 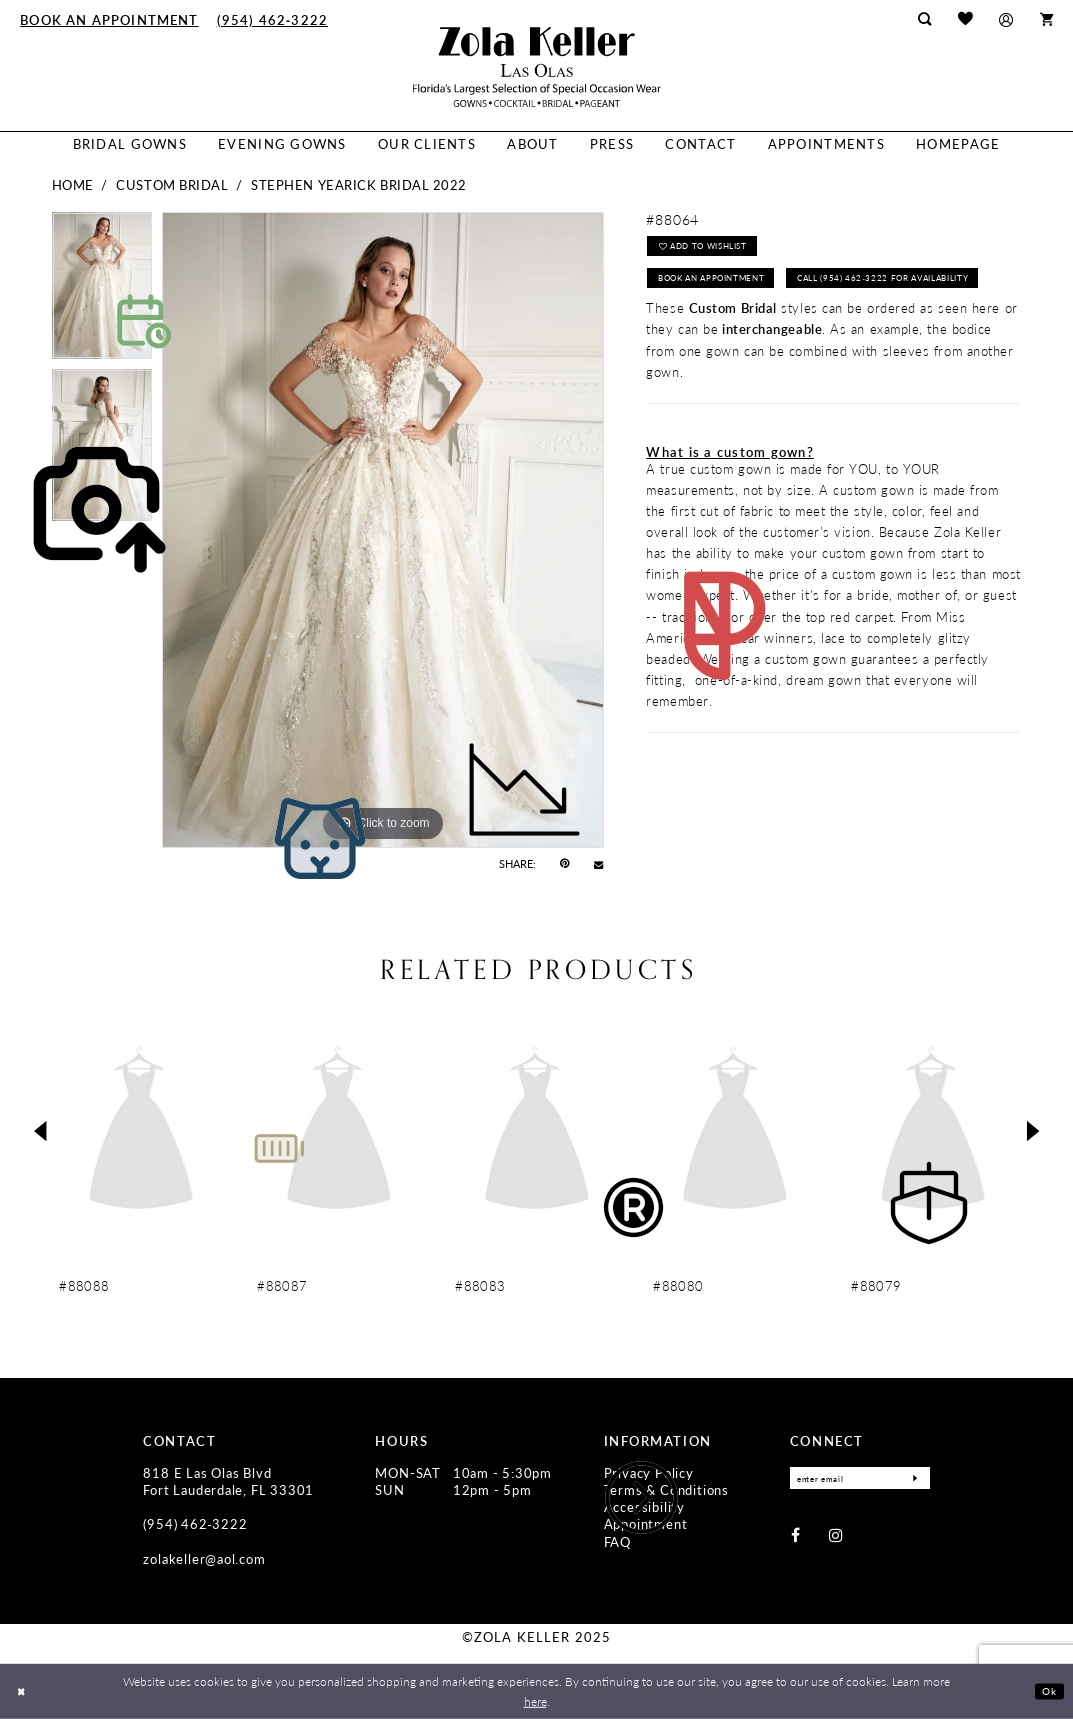 What do you see at coordinates (278, 1148) in the screenshot?
I see `indicates full battery charge` at bounding box center [278, 1148].